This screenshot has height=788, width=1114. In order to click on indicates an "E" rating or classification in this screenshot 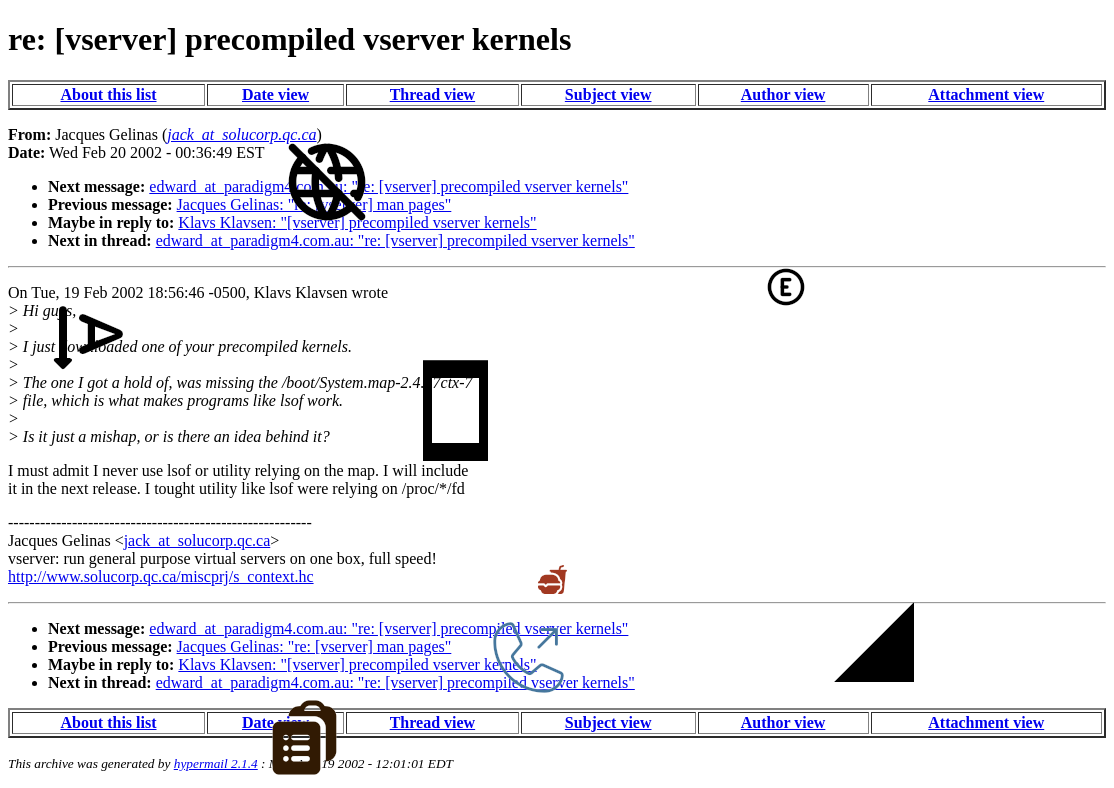, I will do `click(786, 287)`.